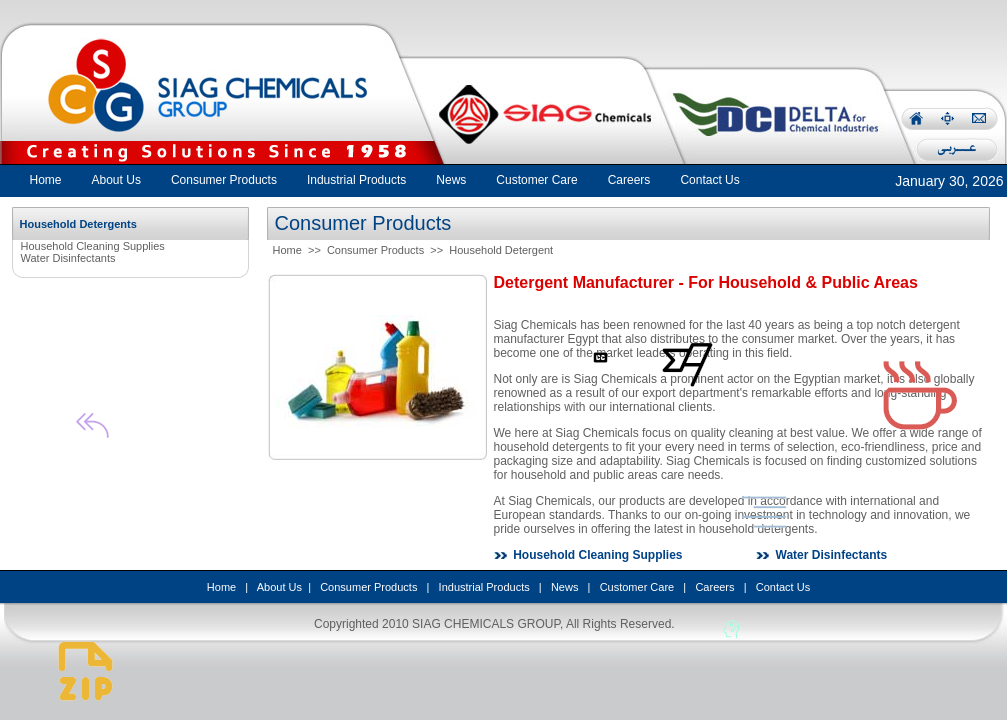 The height and width of the screenshot is (720, 1007). I want to click on reply all to a message or email, so click(92, 425).